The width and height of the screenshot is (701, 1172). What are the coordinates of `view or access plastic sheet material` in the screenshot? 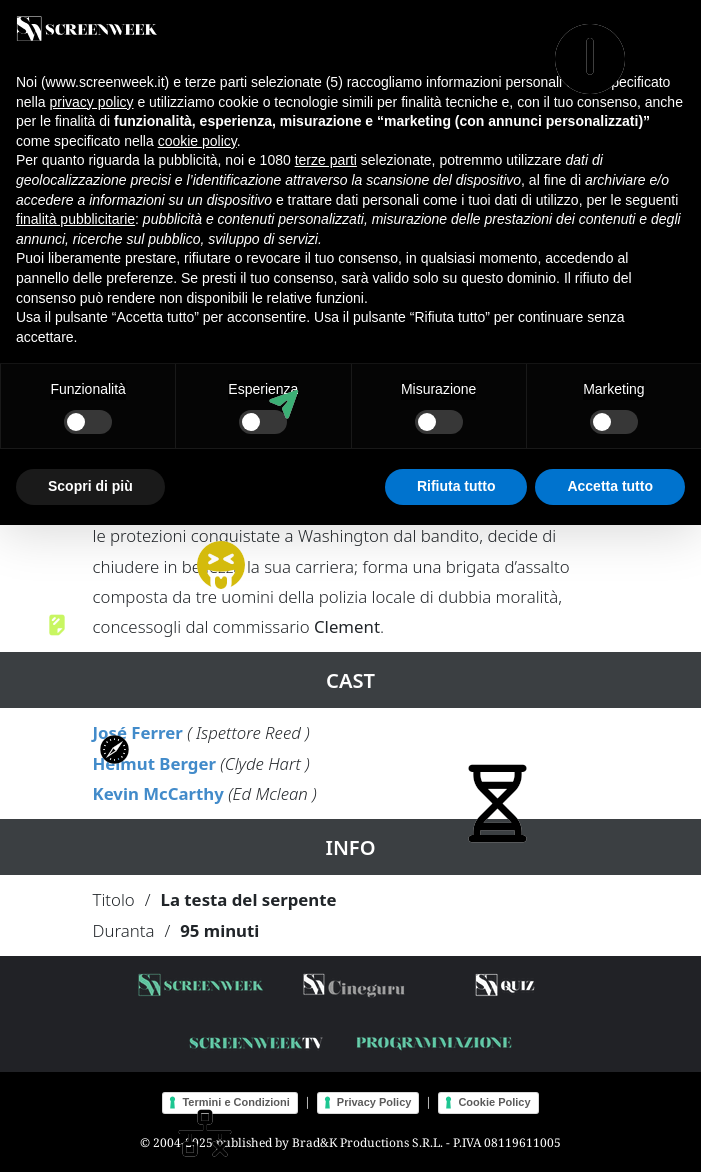 It's located at (57, 625).